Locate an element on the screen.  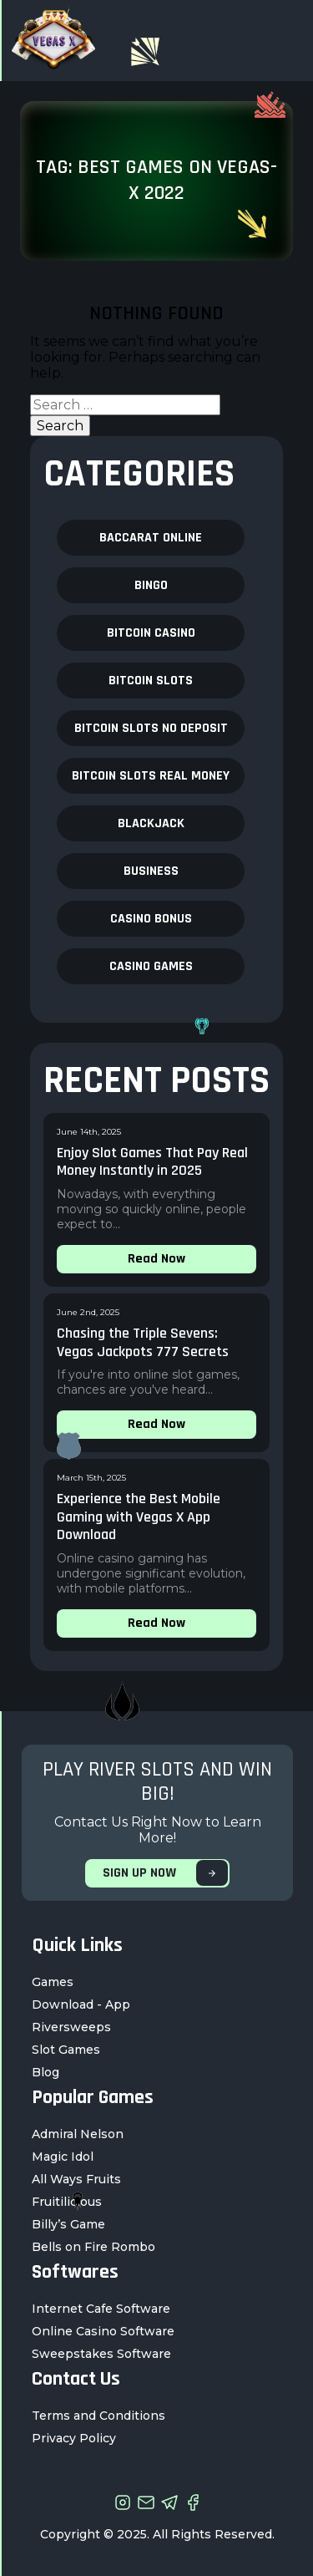
indicates game over or failure state is located at coordinates (270, 102).